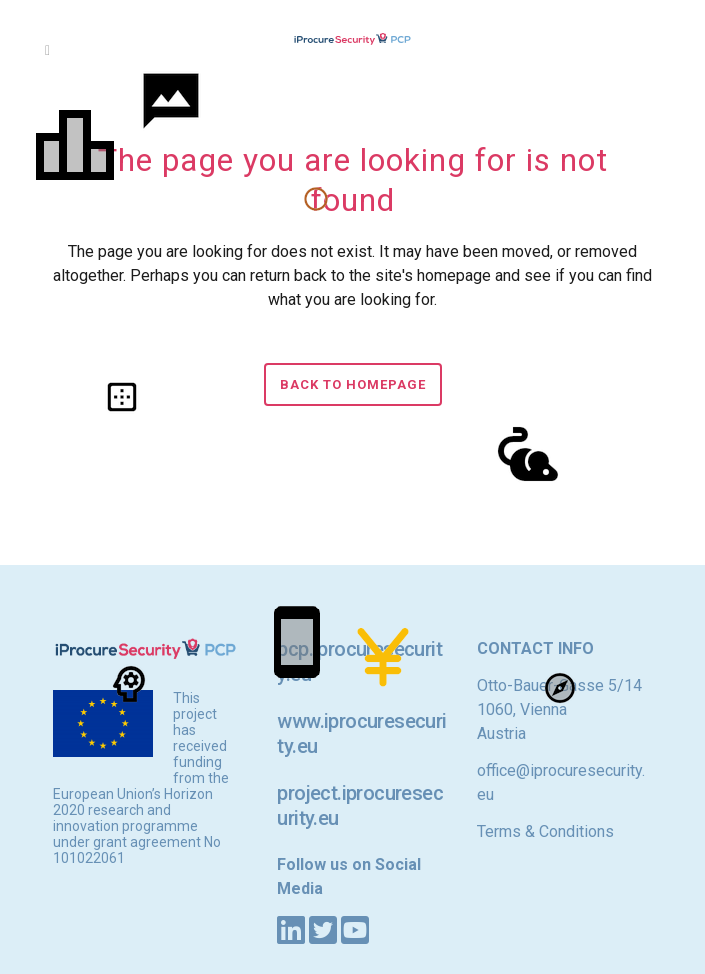 Image resolution: width=705 pixels, height=974 pixels. Describe the element at coordinates (383, 656) in the screenshot. I see `japanese yen currency indicator` at that location.